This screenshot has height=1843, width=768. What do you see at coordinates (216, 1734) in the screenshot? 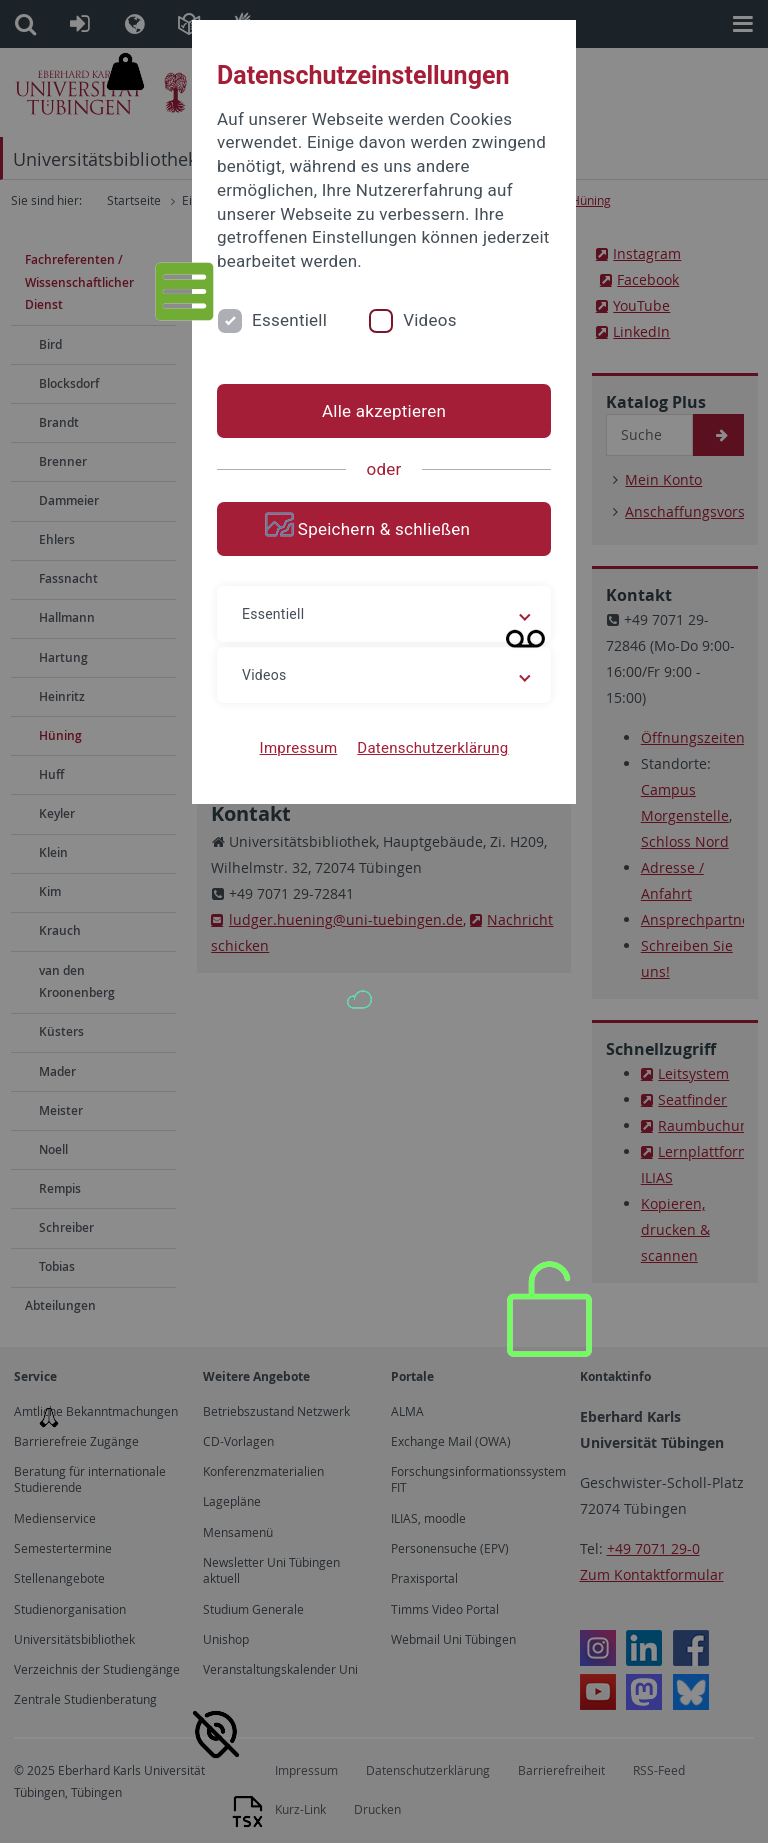
I see `disable location tracking` at bounding box center [216, 1734].